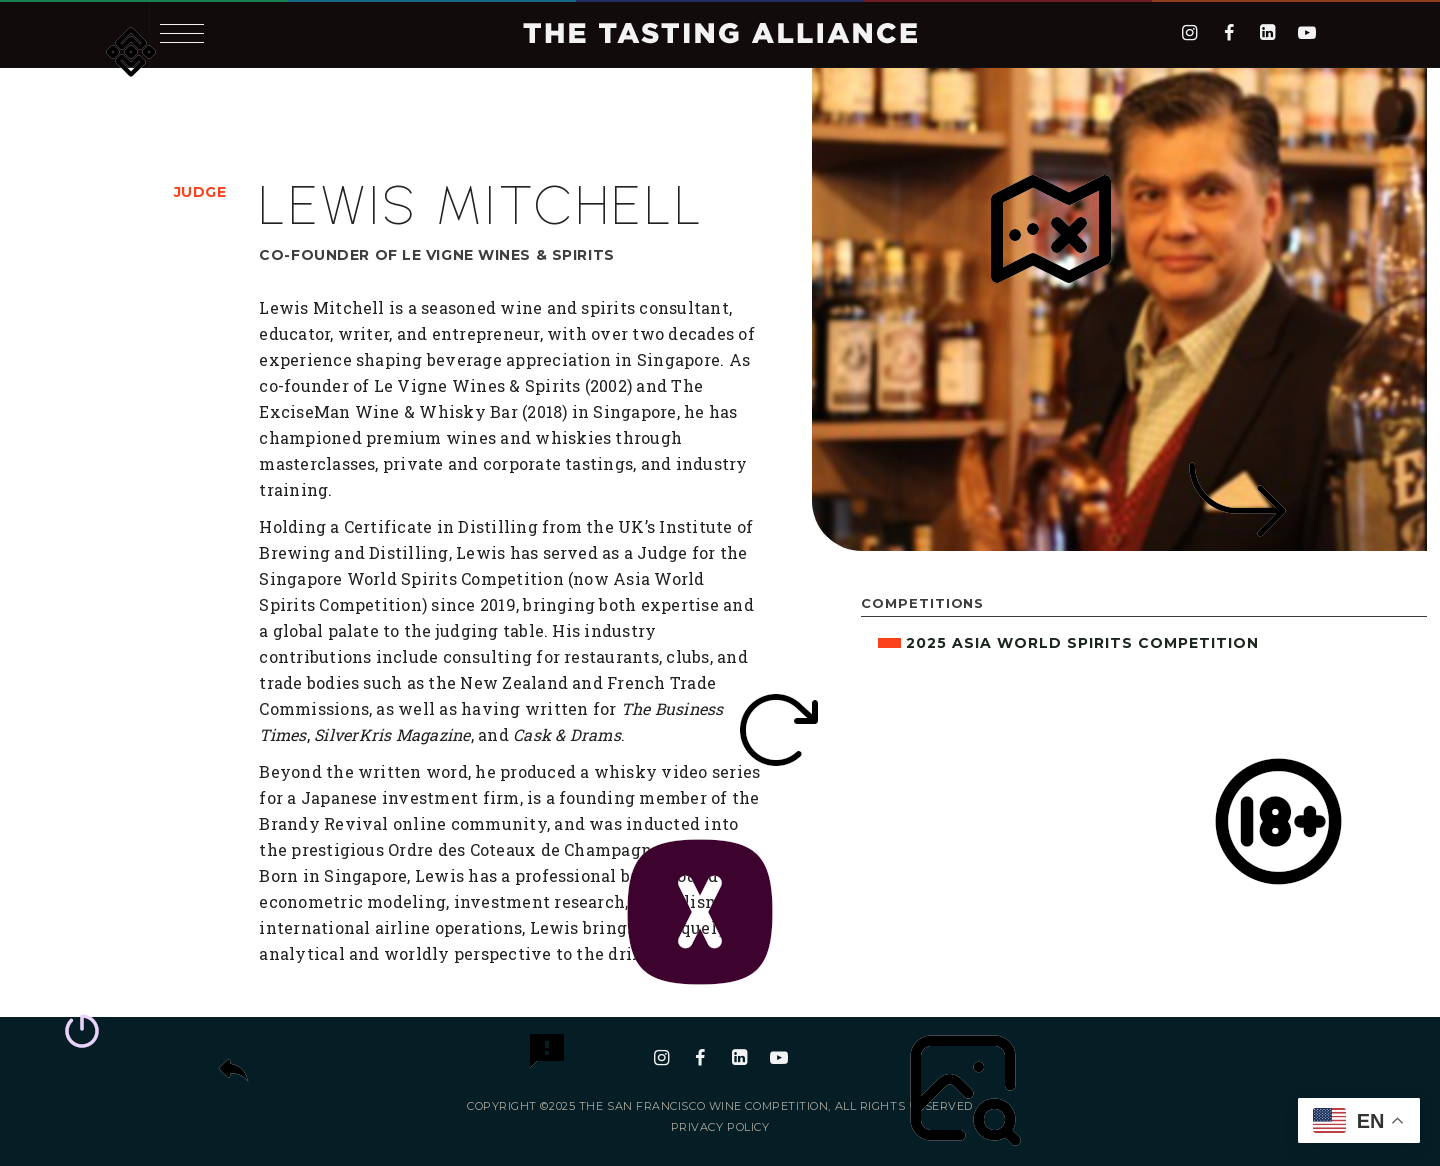  What do you see at coordinates (233, 1068) in the screenshot?
I see `reply to a message` at bounding box center [233, 1068].